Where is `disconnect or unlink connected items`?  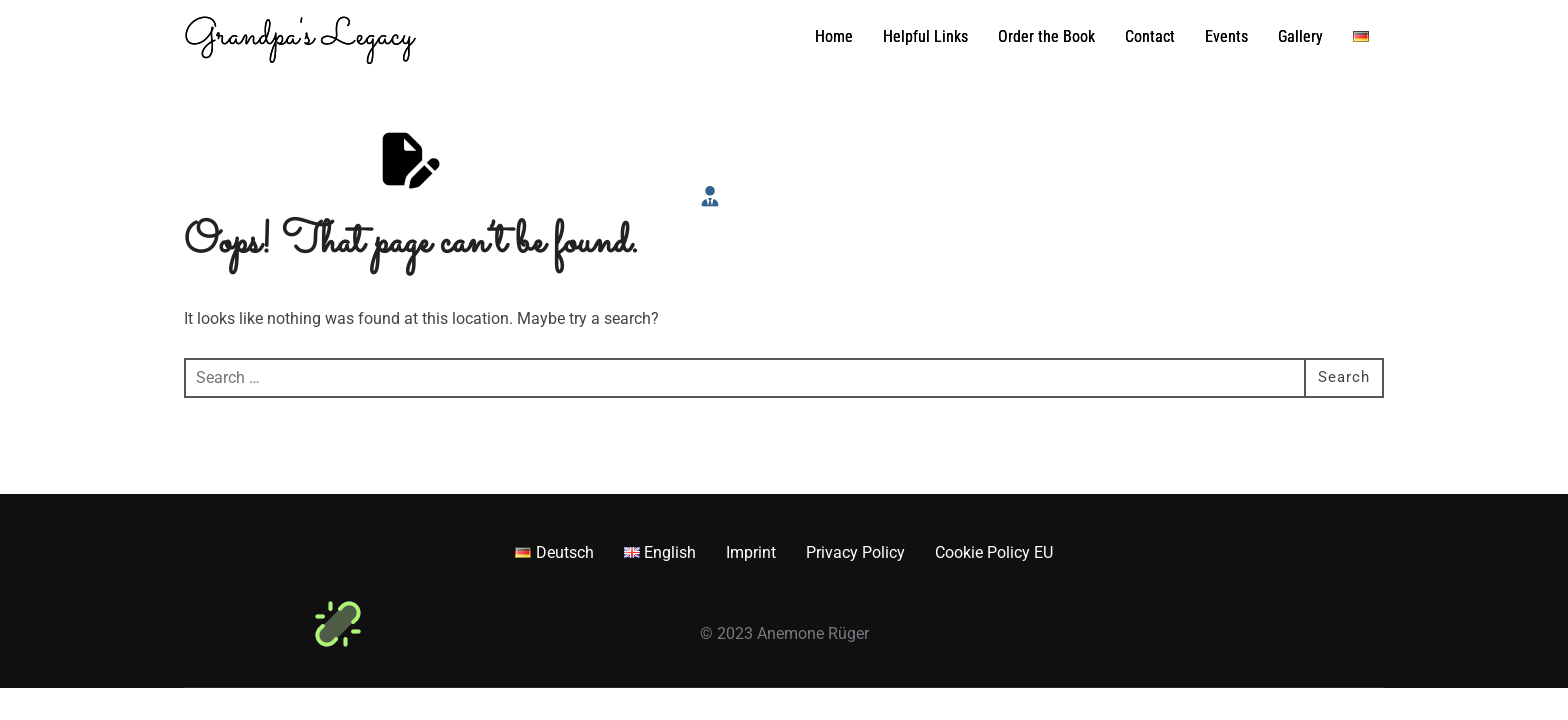
disconnect or unlink connected items is located at coordinates (338, 624).